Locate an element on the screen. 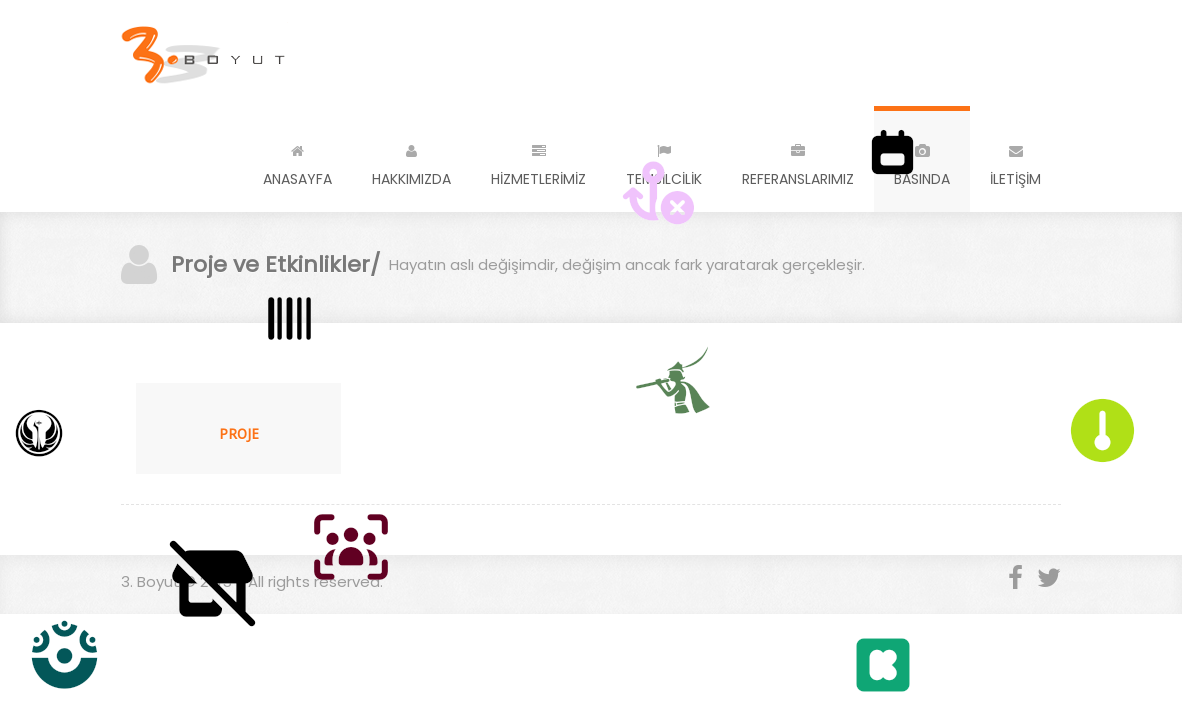  pied piper logo is located at coordinates (673, 380).